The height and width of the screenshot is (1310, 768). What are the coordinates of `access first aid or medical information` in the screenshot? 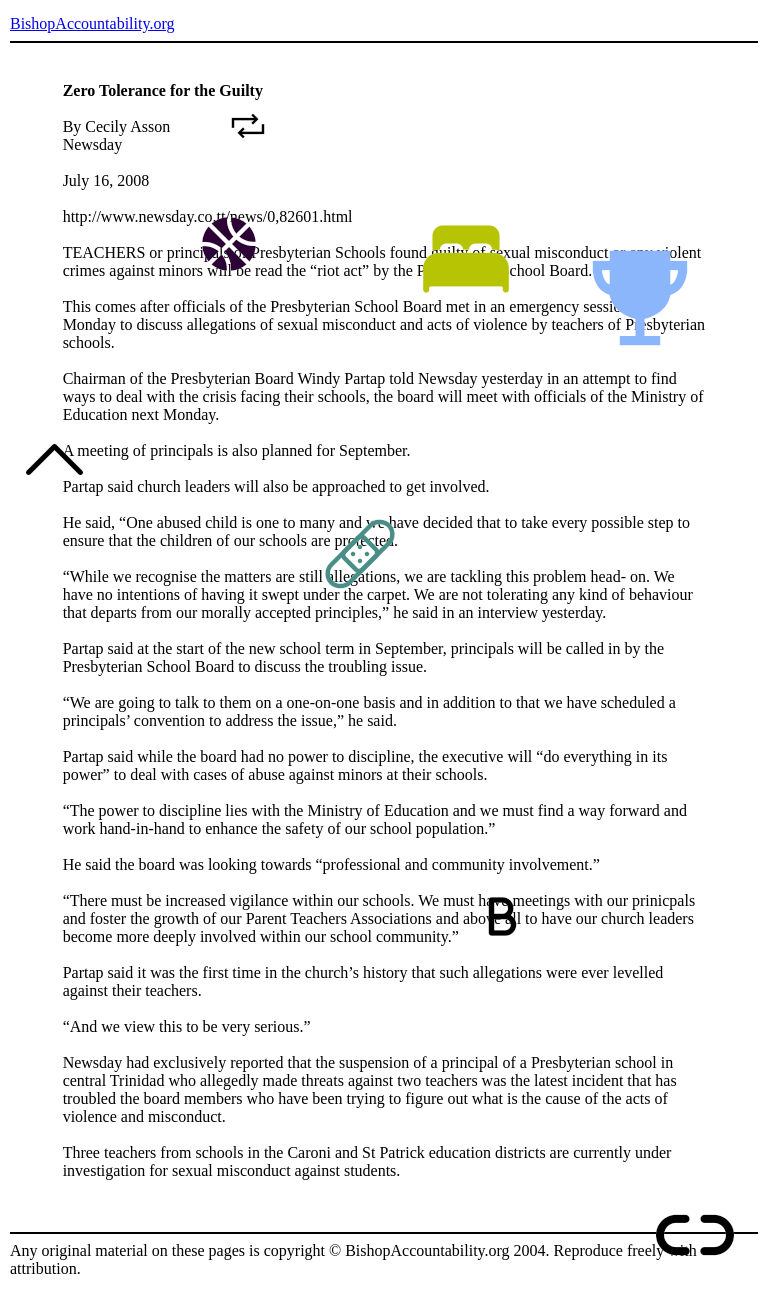 It's located at (360, 554).